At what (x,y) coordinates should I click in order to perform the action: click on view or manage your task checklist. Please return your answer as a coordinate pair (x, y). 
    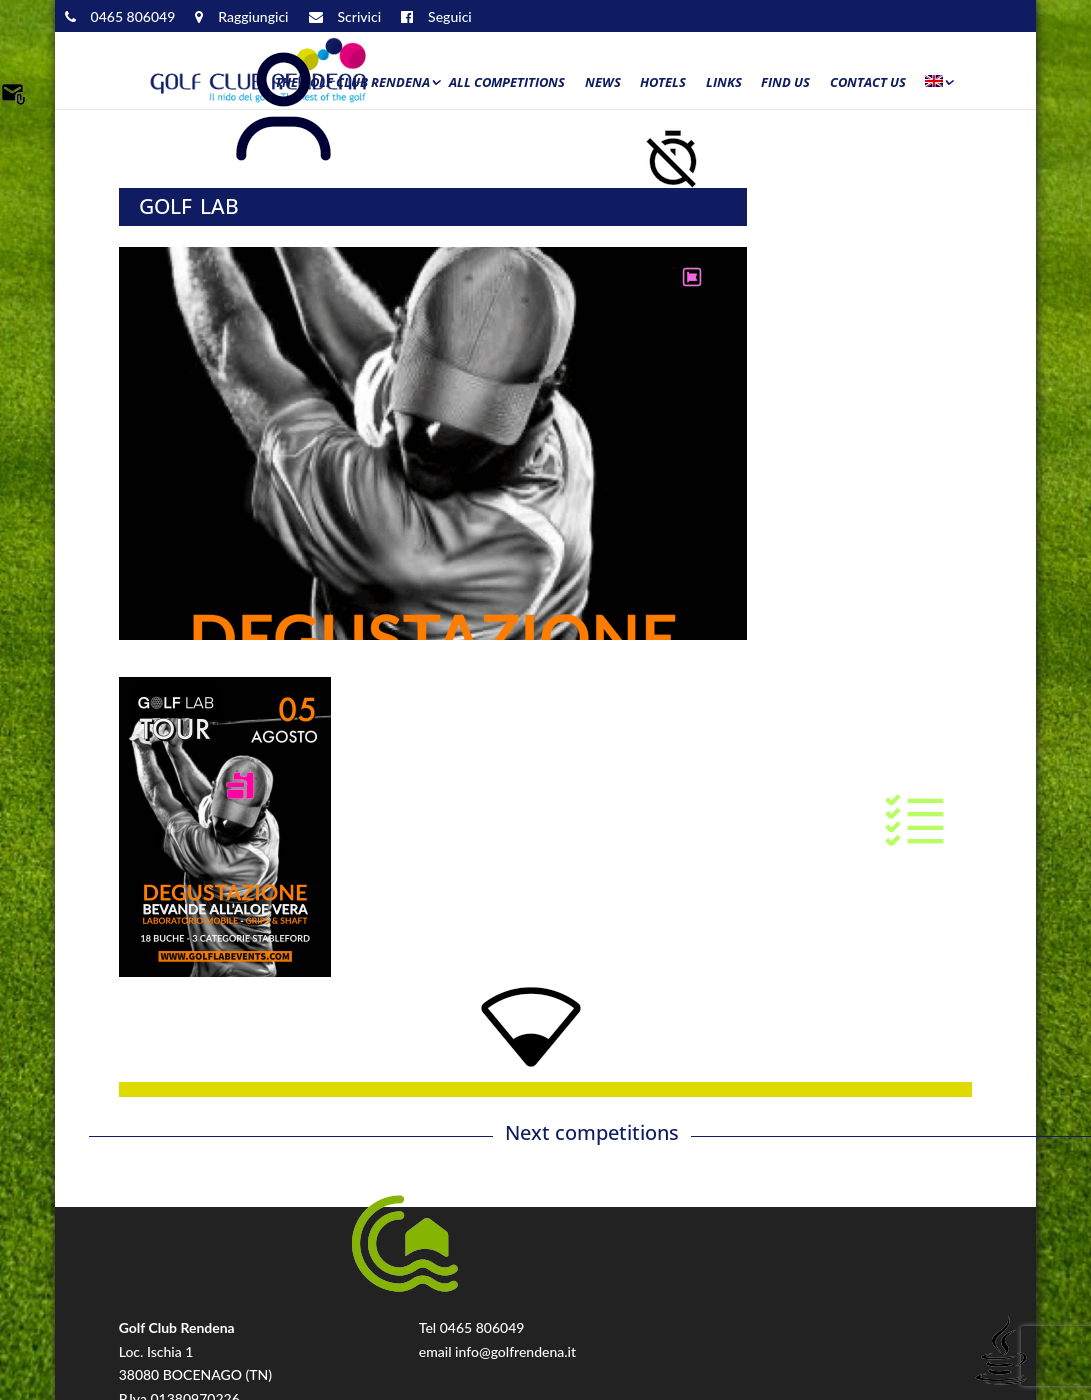
    Looking at the image, I should click on (912, 821).